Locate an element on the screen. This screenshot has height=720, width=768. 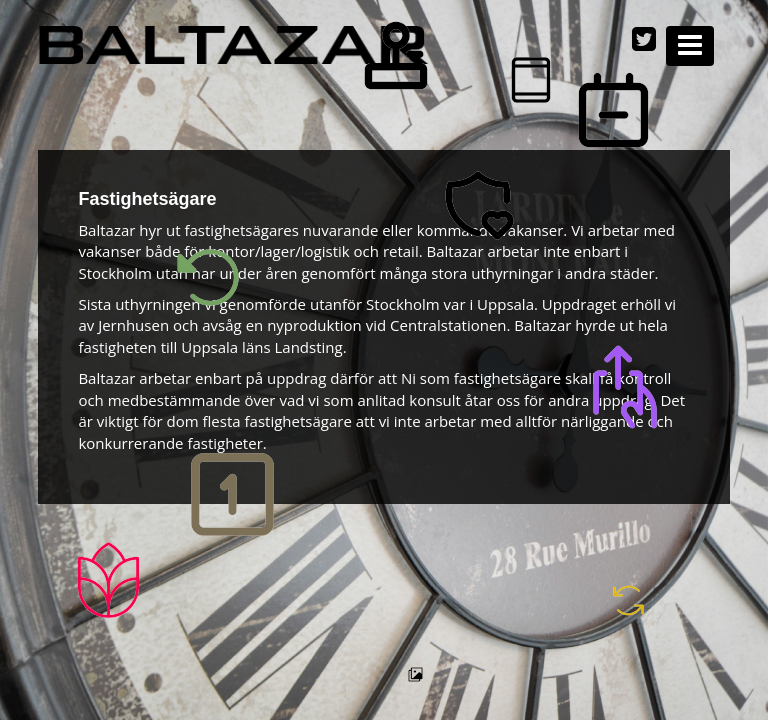
refresh or reload content is located at coordinates (628, 600).